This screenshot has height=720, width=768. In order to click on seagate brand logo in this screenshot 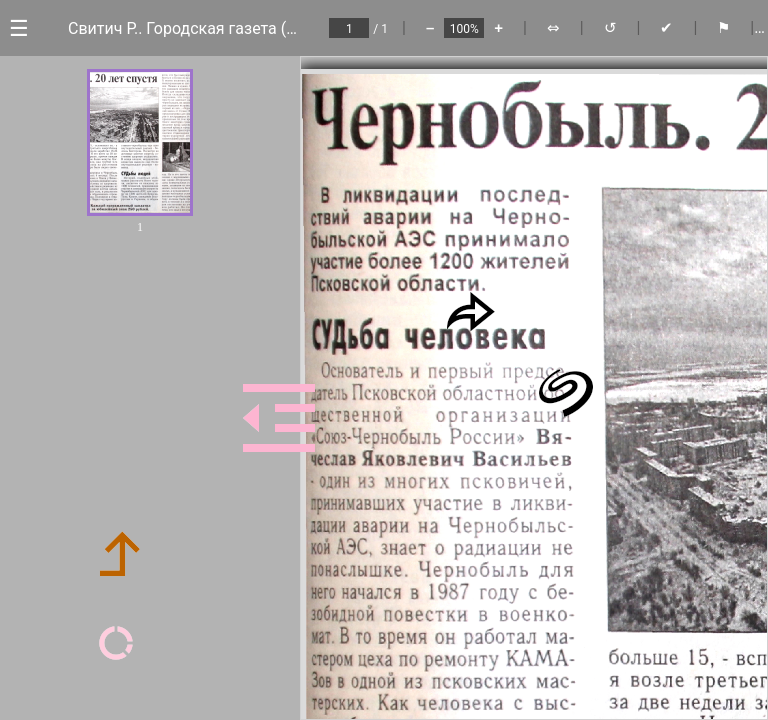, I will do `click(566, 393)`.